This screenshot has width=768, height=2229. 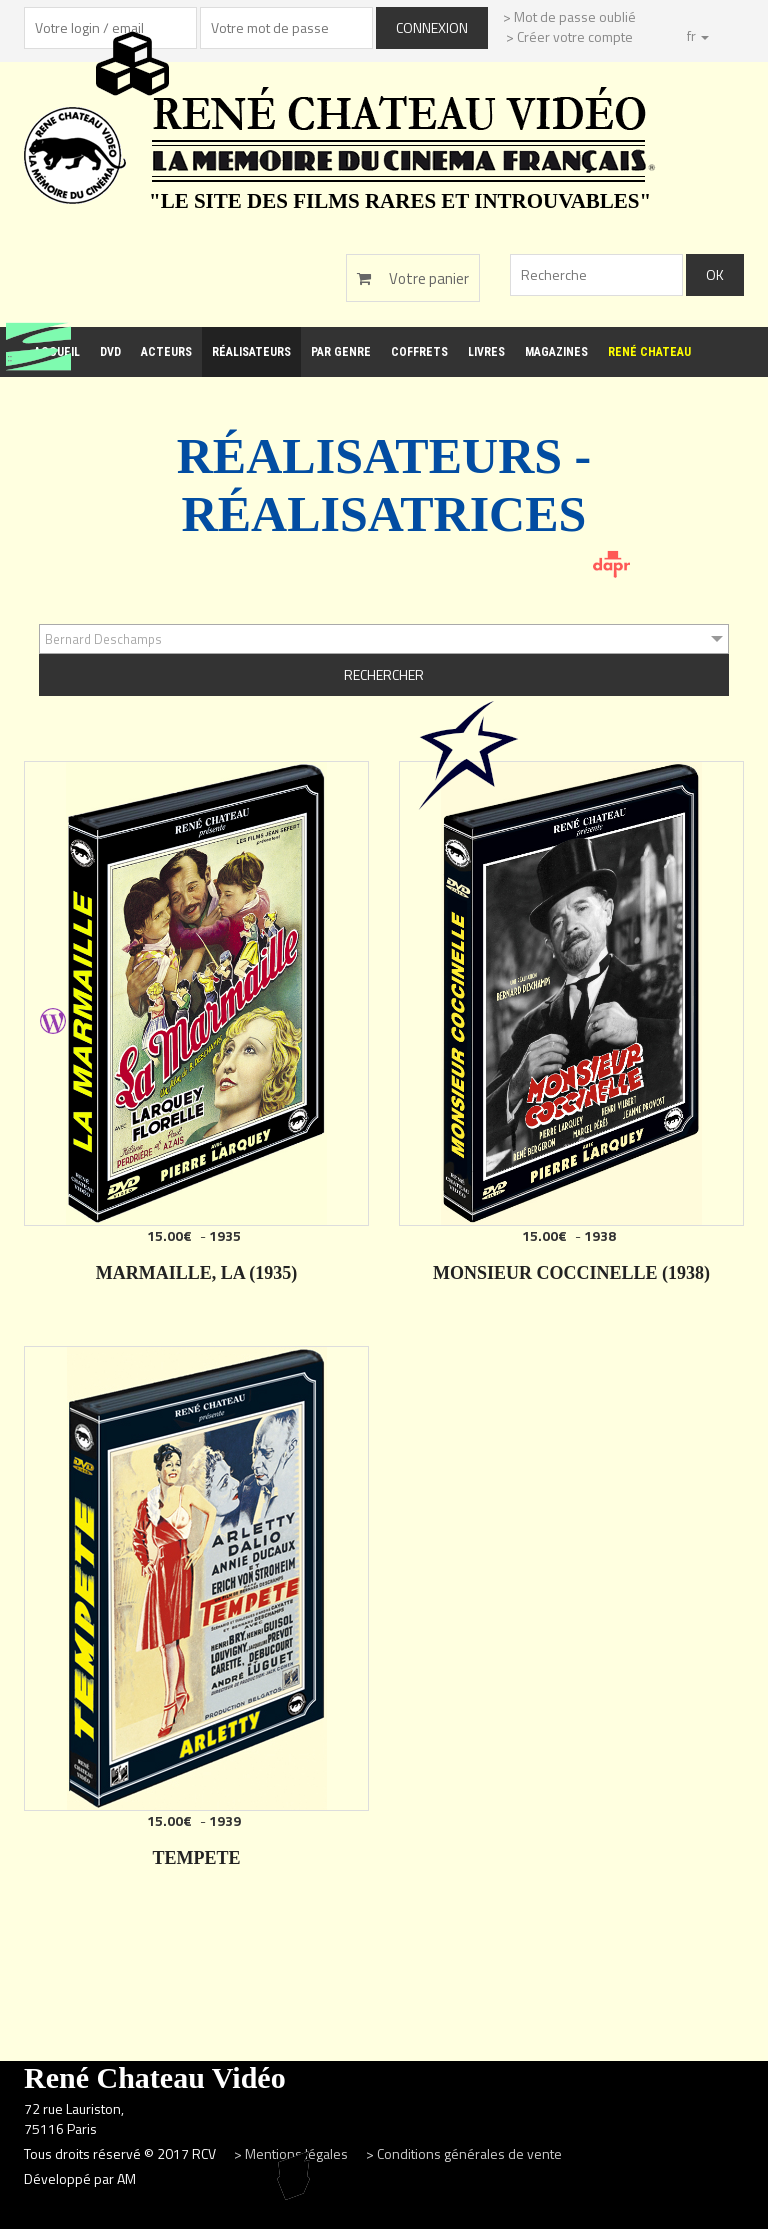 I want to click on visit BoardGameGeek website, so click(x=293, y=2175).